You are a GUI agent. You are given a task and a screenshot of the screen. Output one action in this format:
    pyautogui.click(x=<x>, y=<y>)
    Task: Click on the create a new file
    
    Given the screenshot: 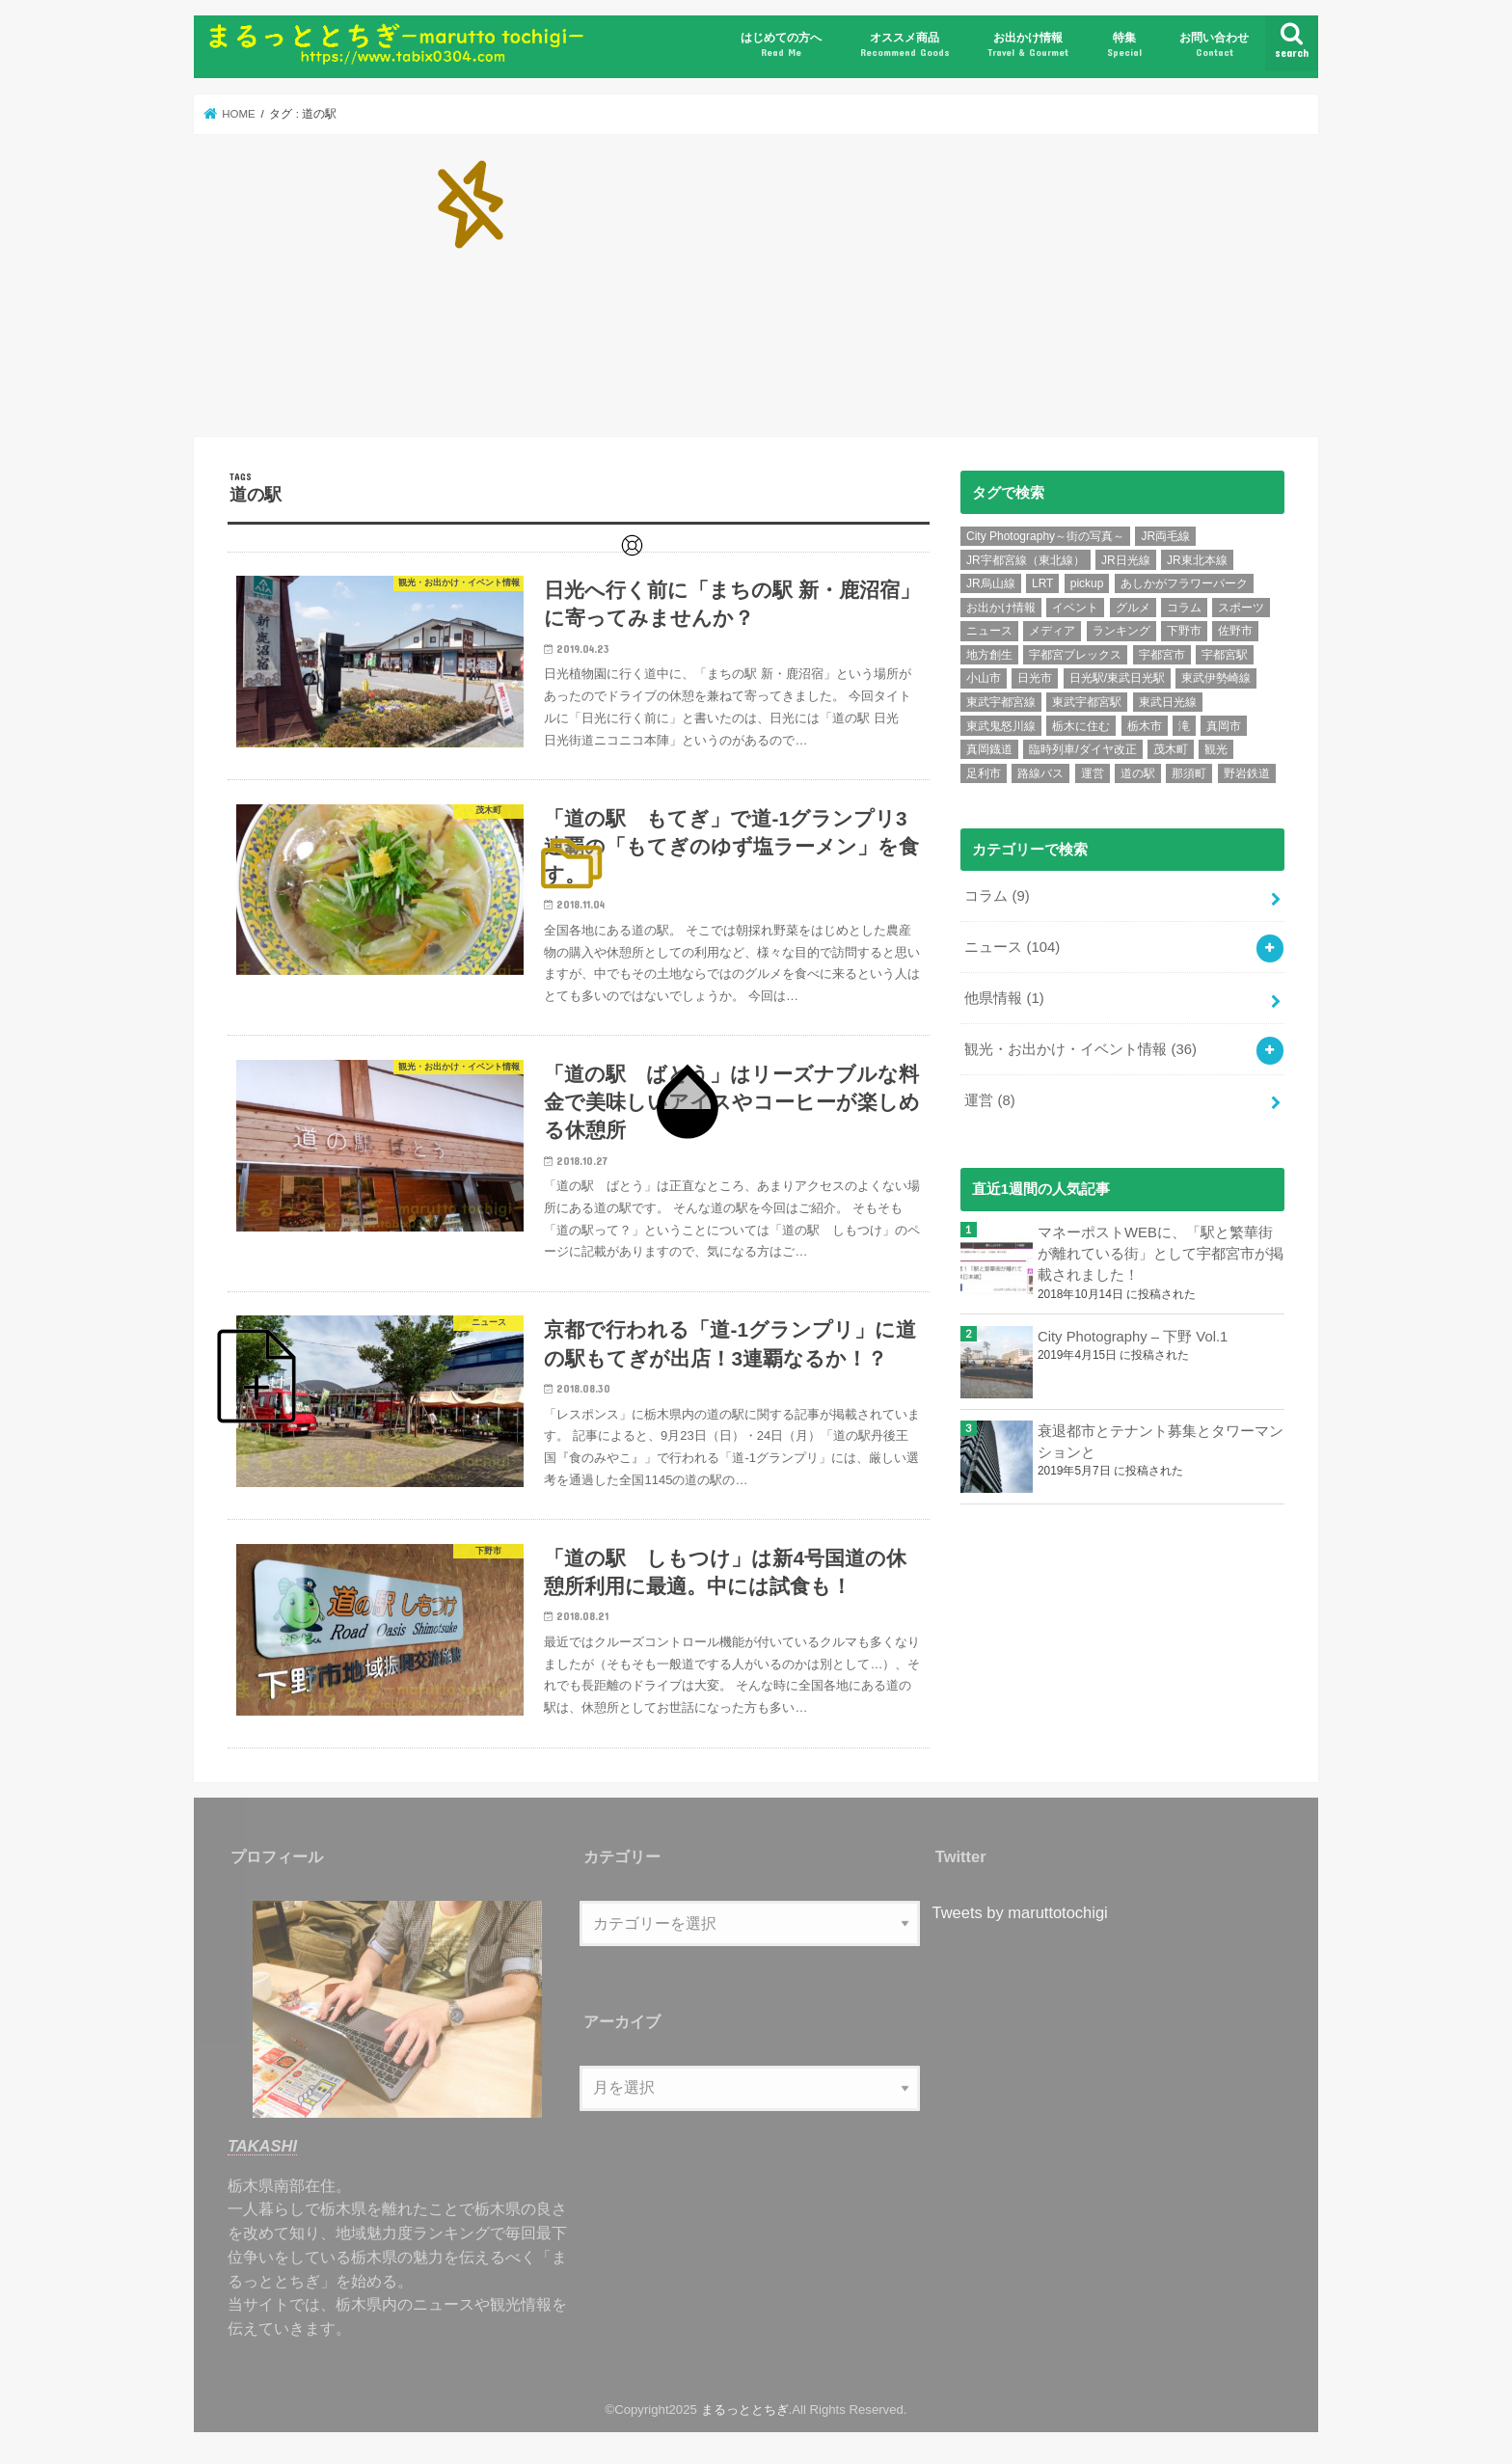 What is the action you would take?
    pyautogui.click(x=256, y=1376)
    